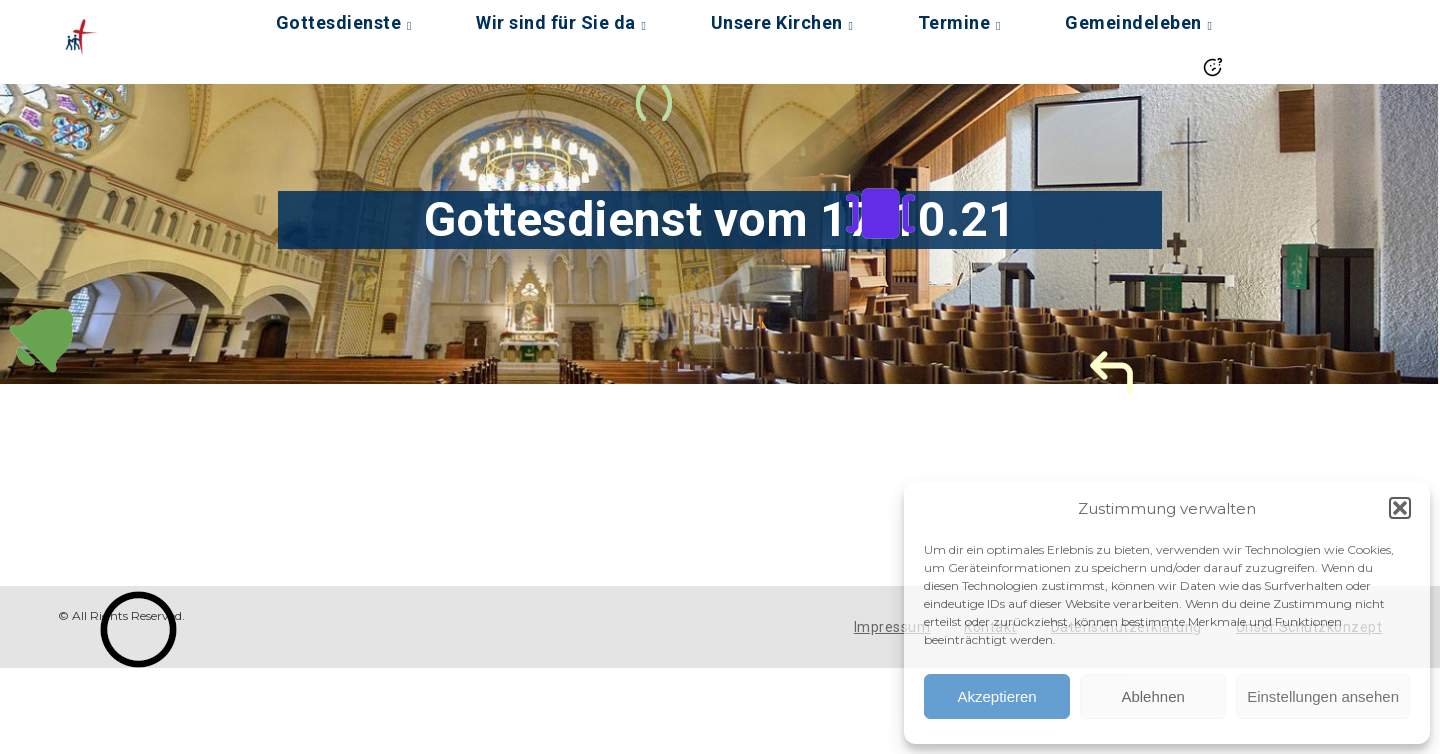 The height and width of the screenshot is (754, 1440). What do you see at coordinates (1212, 67) in the screenshot?
I see `indicates user confusion or uncertainty` at bounding box center [1212, 67].